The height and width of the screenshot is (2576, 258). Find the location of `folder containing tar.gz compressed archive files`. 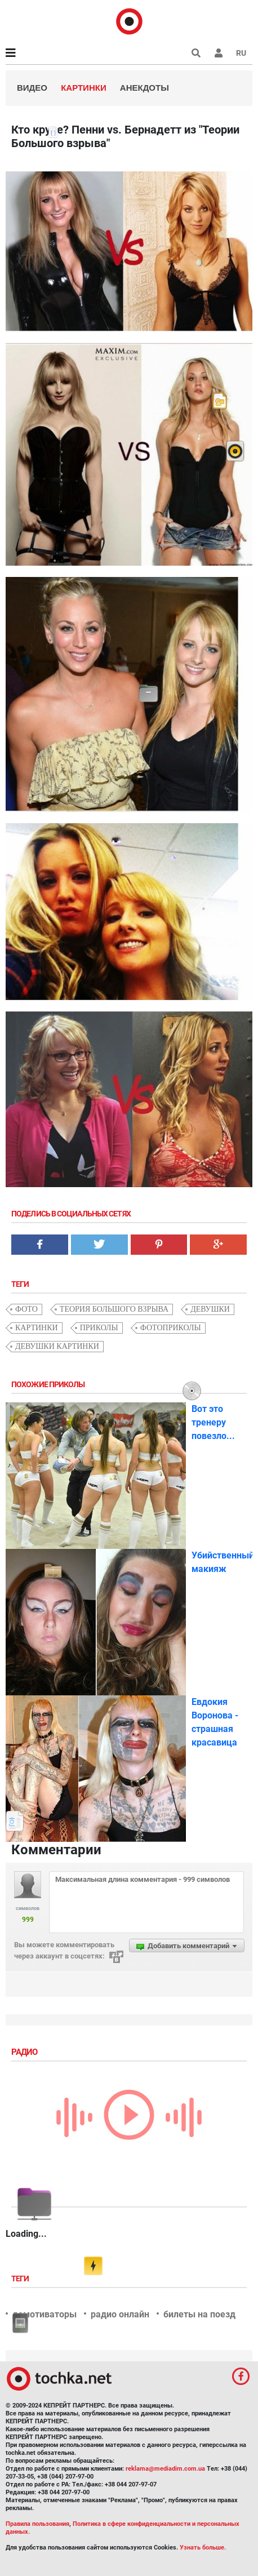

folder containing tar.gz compressed archive files is located at coordinates (53, 1571).